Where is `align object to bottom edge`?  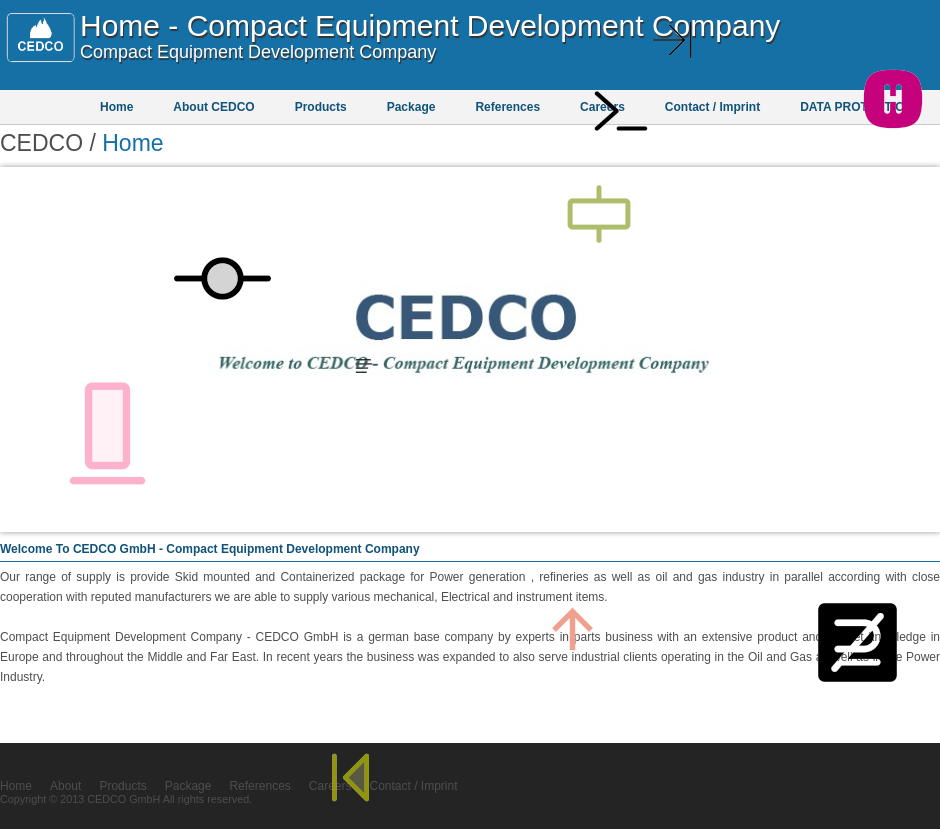
align object to bottom edge is located at coordinates (107, 431).